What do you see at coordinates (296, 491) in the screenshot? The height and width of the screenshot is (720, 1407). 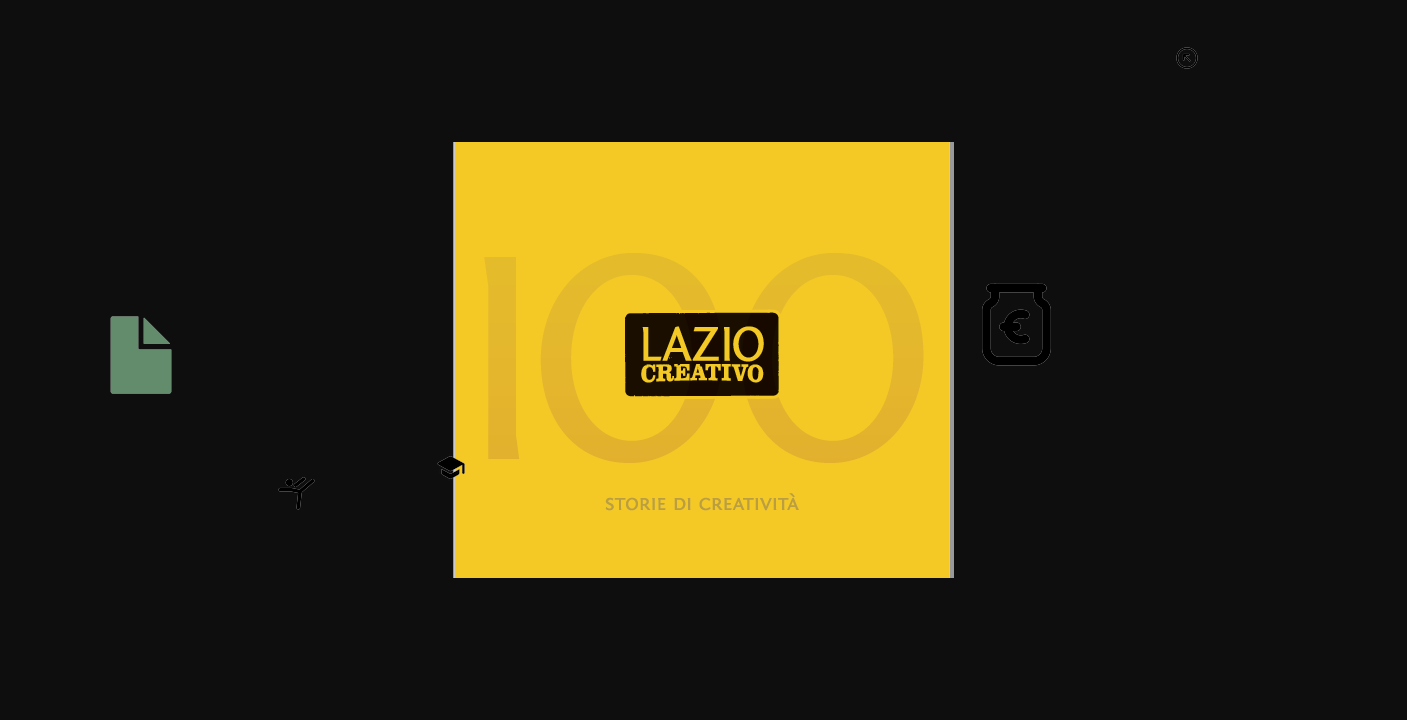 I see `view gymnastics or fitness activities` at bounding box center [296, 491].